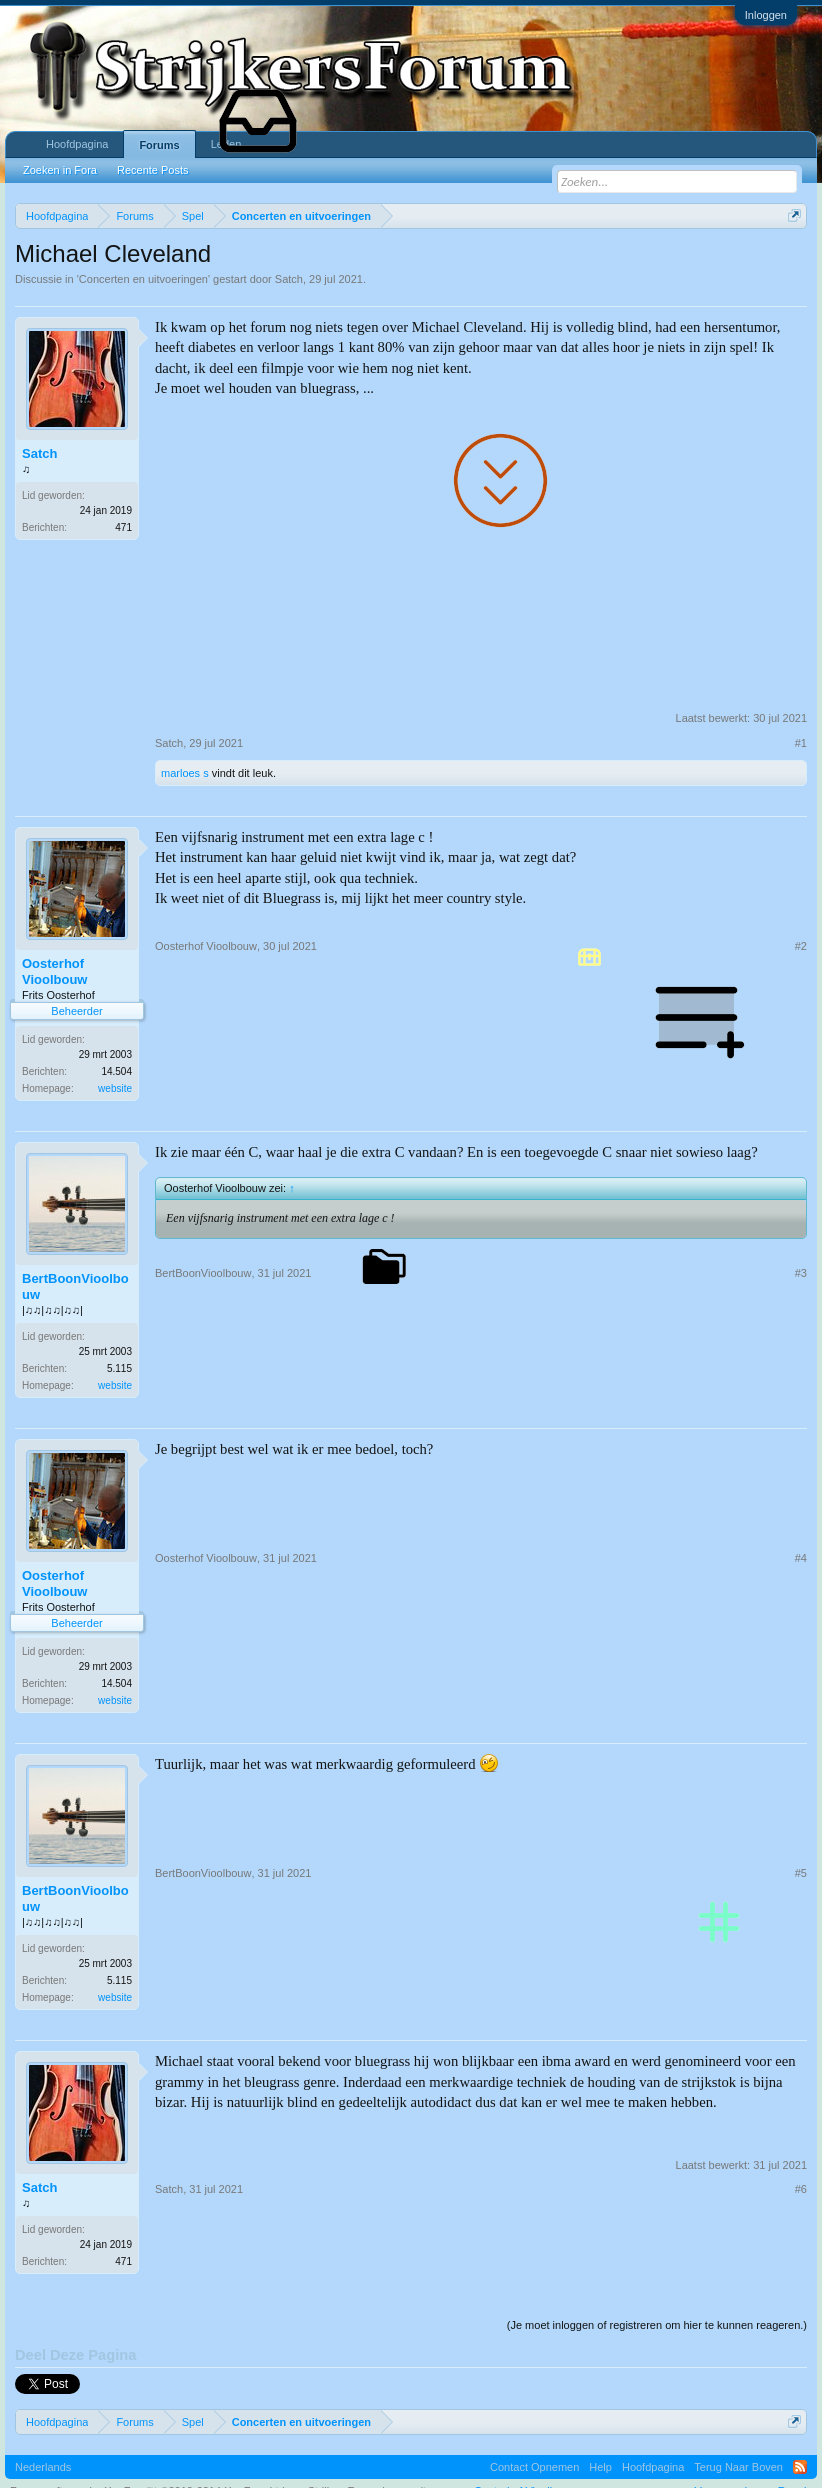  Describe the element at coordinates (589, 957) in the screenshot. I see `access stored rewards or collectibles` at that location.